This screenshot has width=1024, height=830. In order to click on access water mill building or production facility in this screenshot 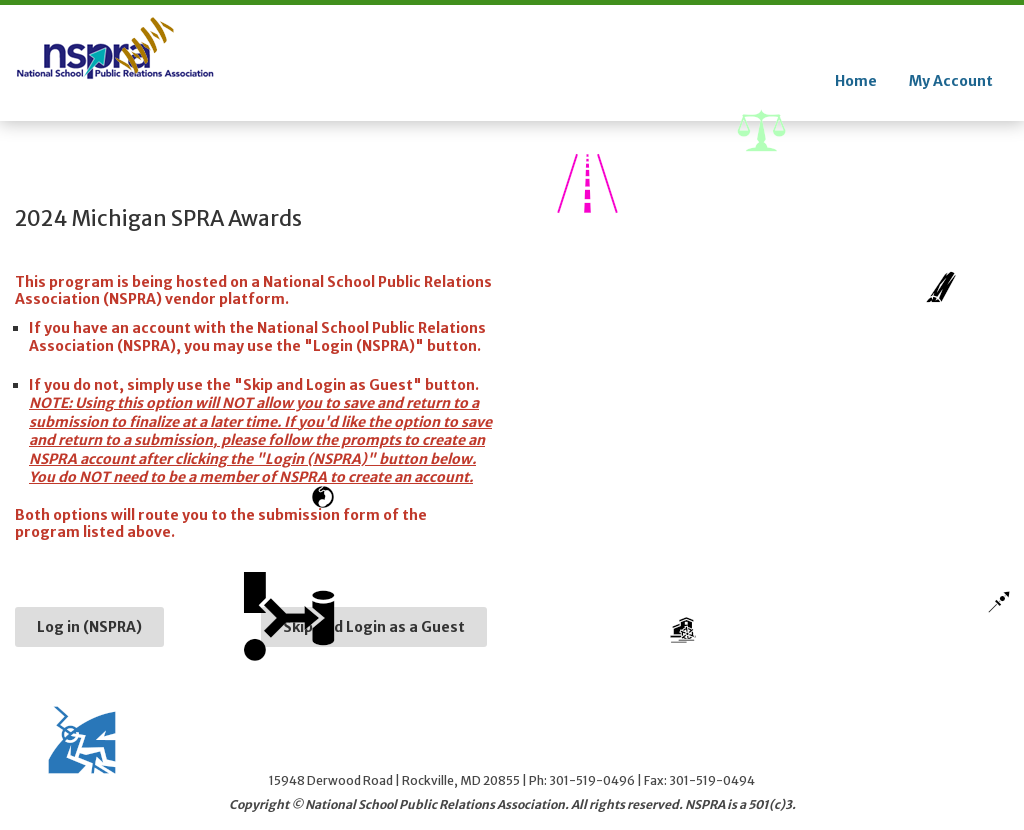, I will do `click(683, 630)`.